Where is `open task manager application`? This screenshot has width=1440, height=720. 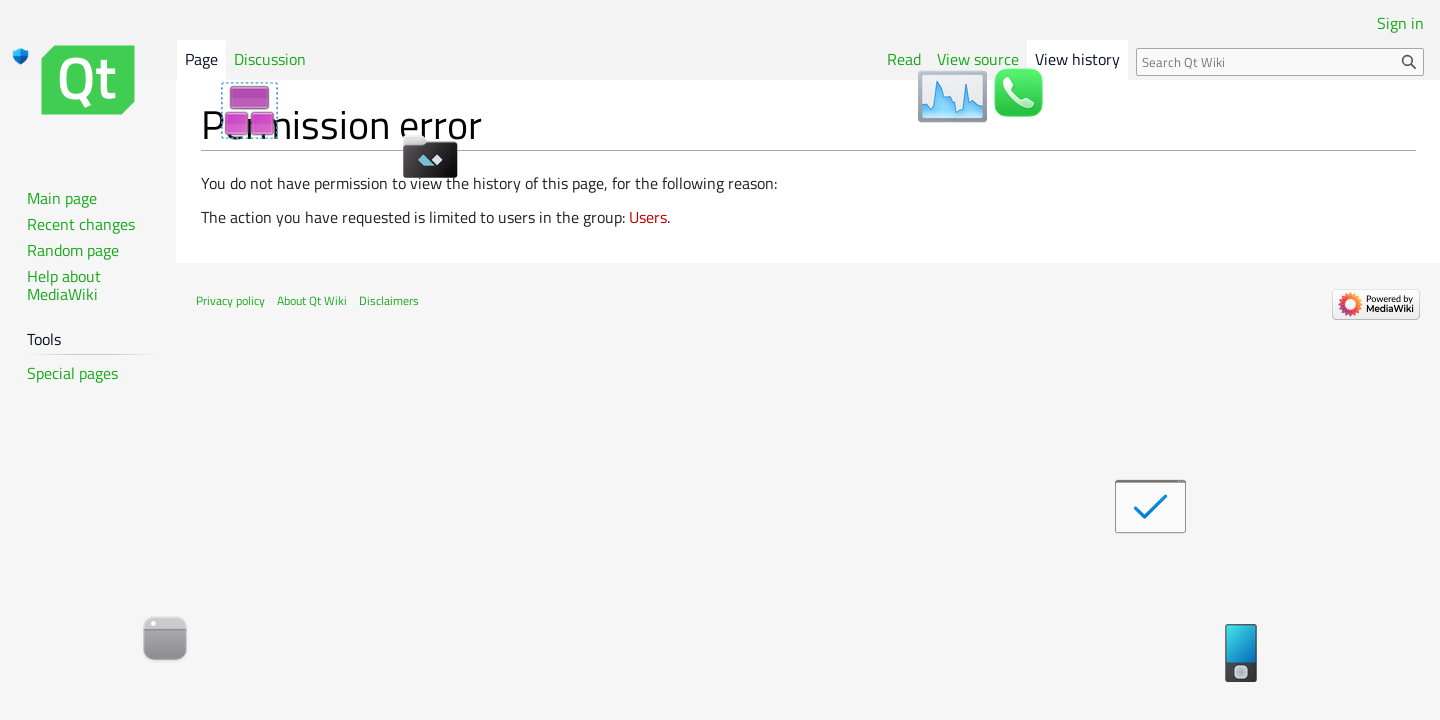 open task manager application is located at coordinates (952, 96).